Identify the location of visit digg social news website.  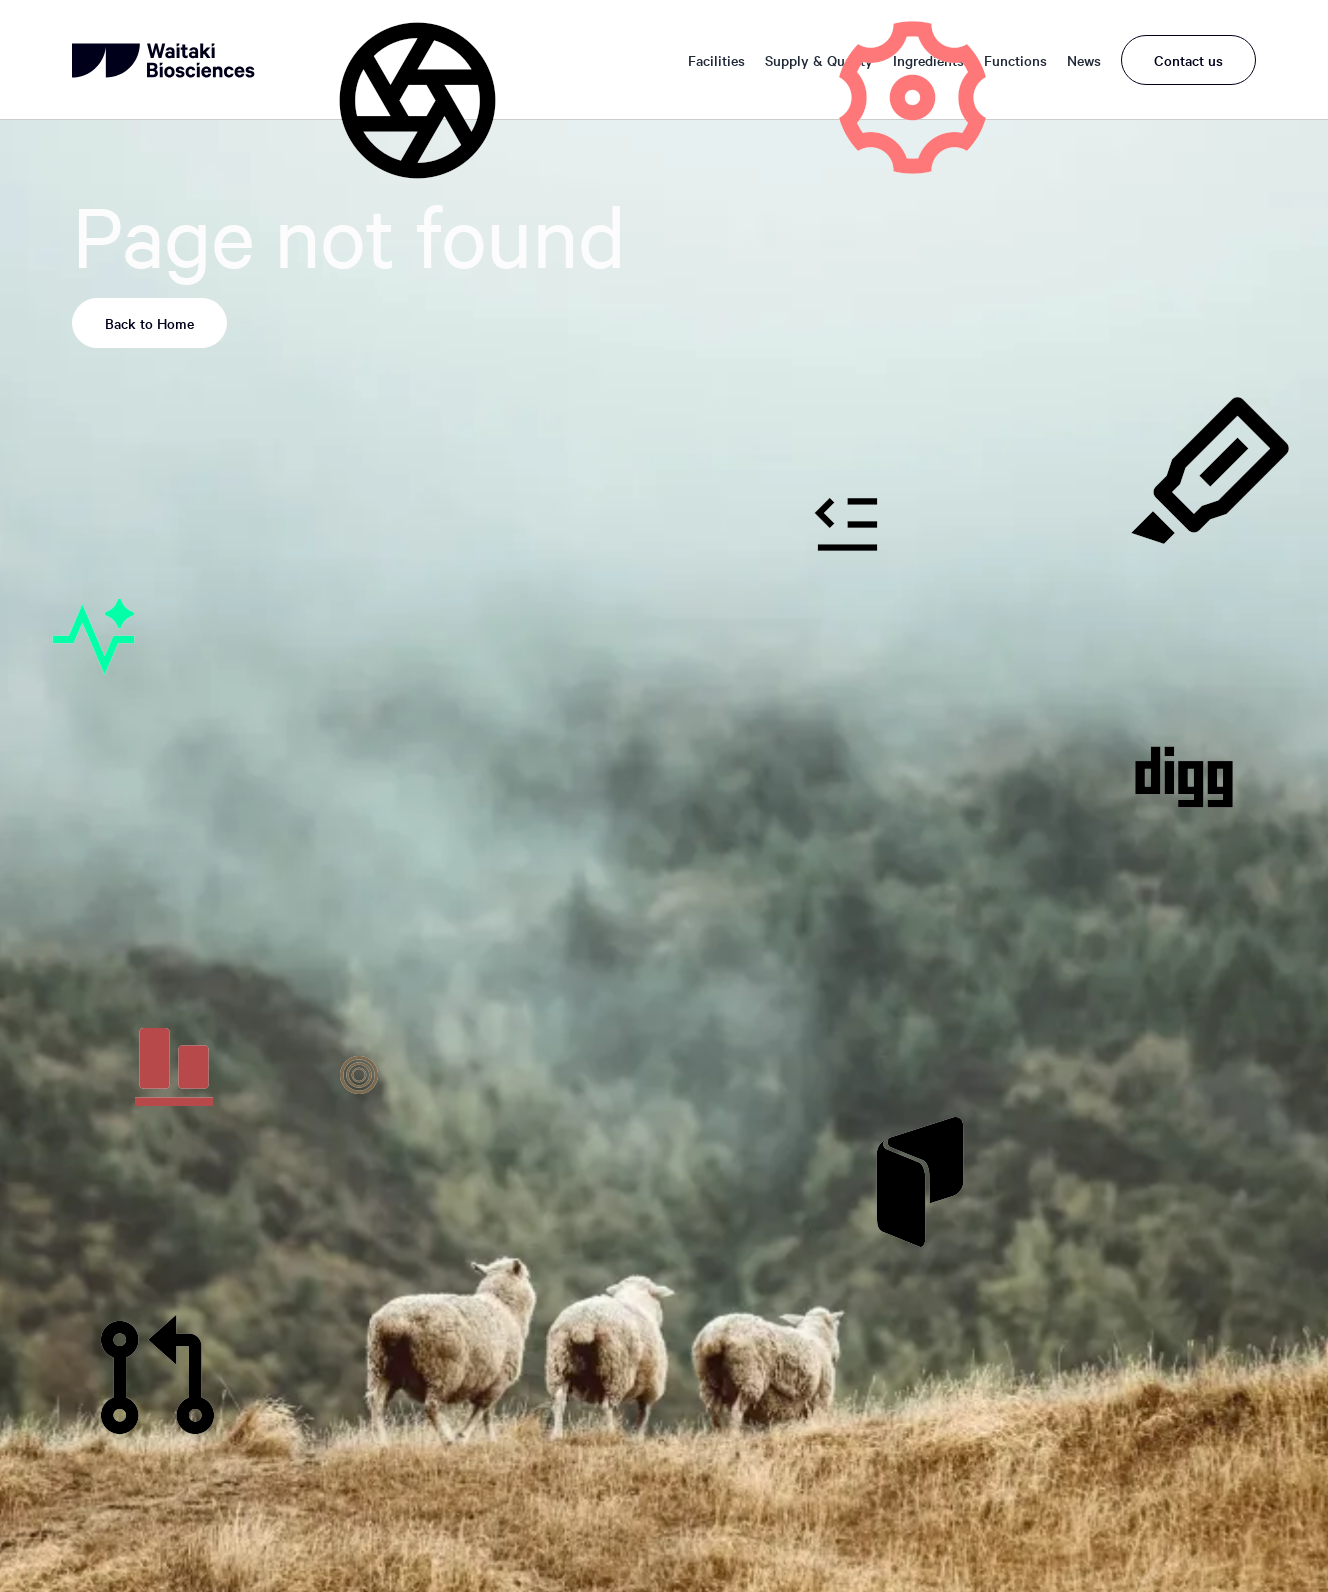
(1184, 777).